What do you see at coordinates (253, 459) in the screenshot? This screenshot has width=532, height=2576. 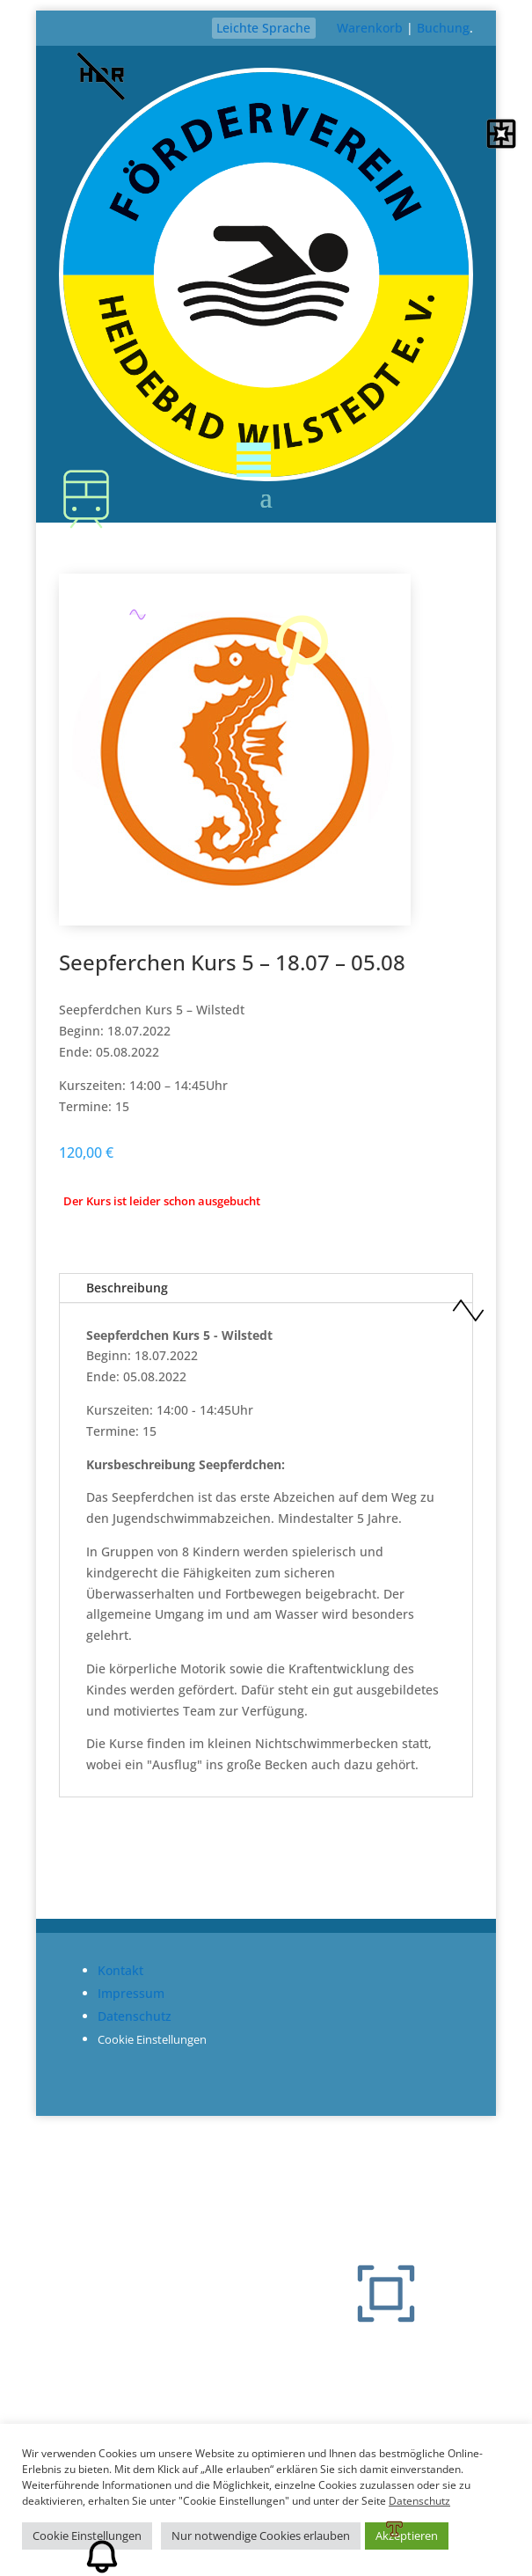 I see `adjust line or stroke thickness` at bounding box center [253, 459].